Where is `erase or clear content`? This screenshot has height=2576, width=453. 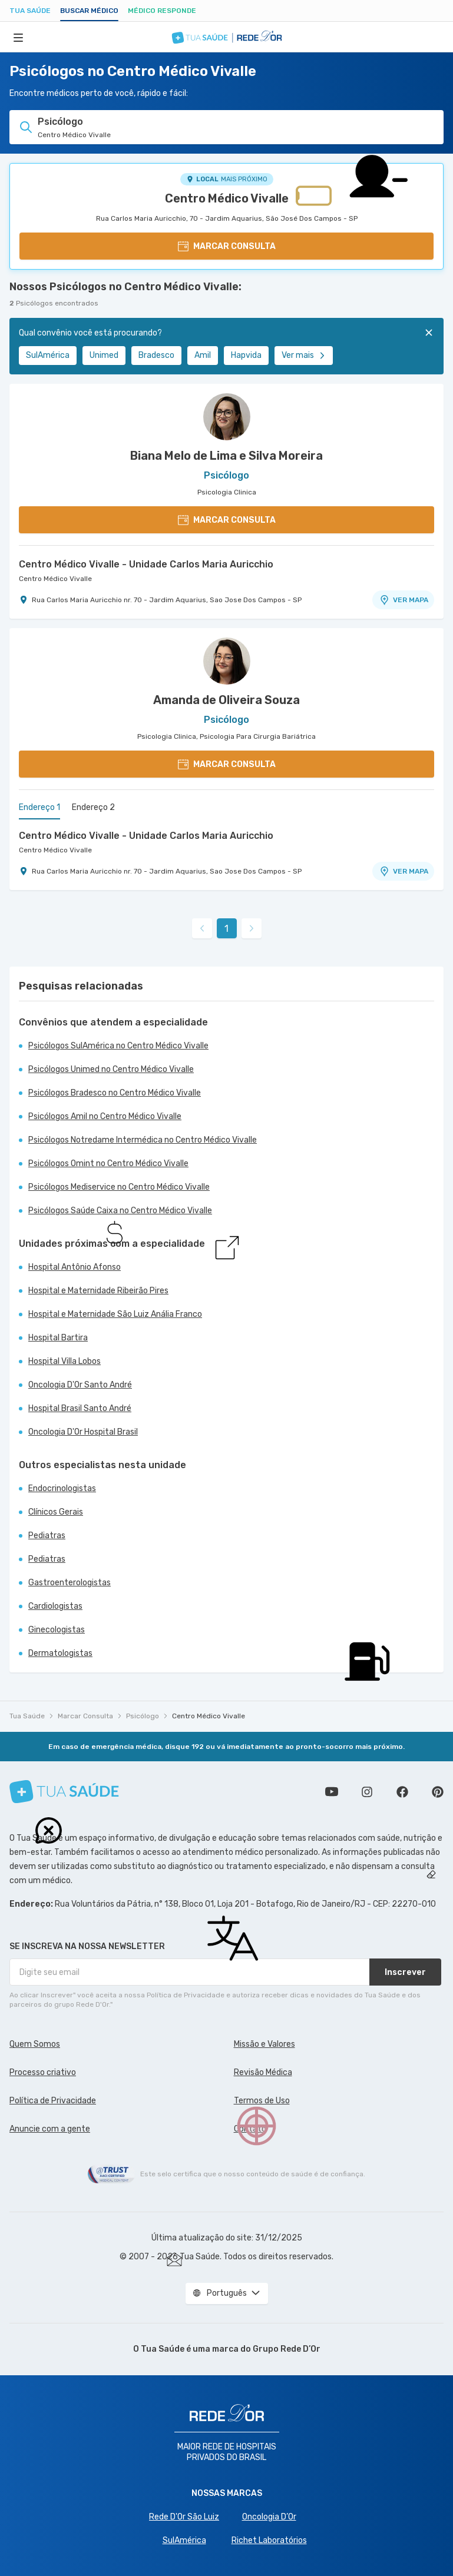 erase or clear content is located at coordinates (431, 1874).